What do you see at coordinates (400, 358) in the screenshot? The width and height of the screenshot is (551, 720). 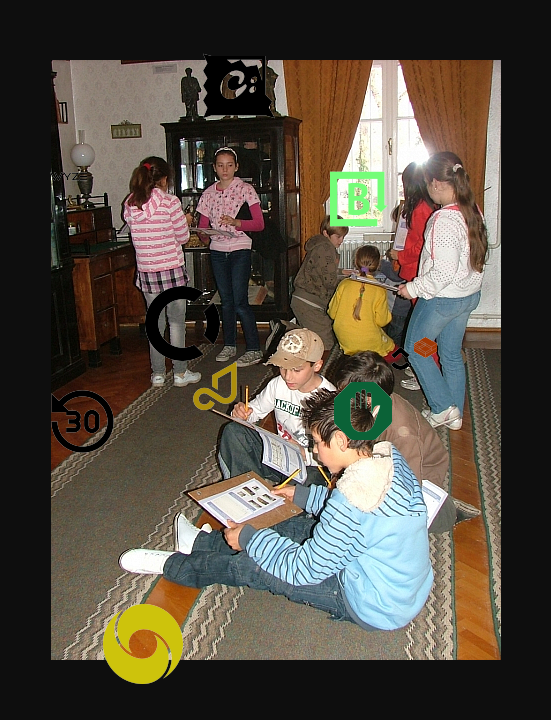 I see `open clickup app` at bounding box center [400, 358].